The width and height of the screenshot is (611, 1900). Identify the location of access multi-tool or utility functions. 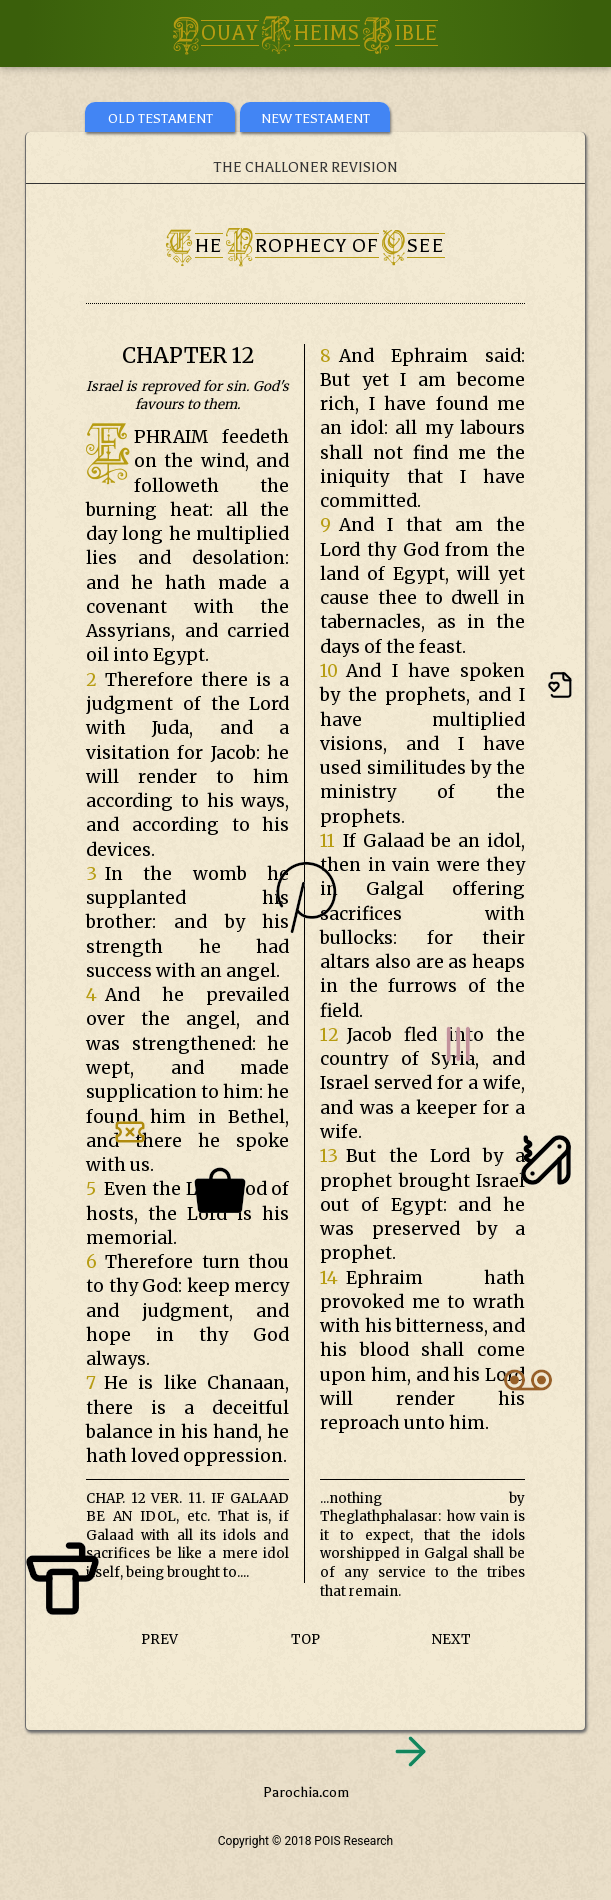
(546, 1160).